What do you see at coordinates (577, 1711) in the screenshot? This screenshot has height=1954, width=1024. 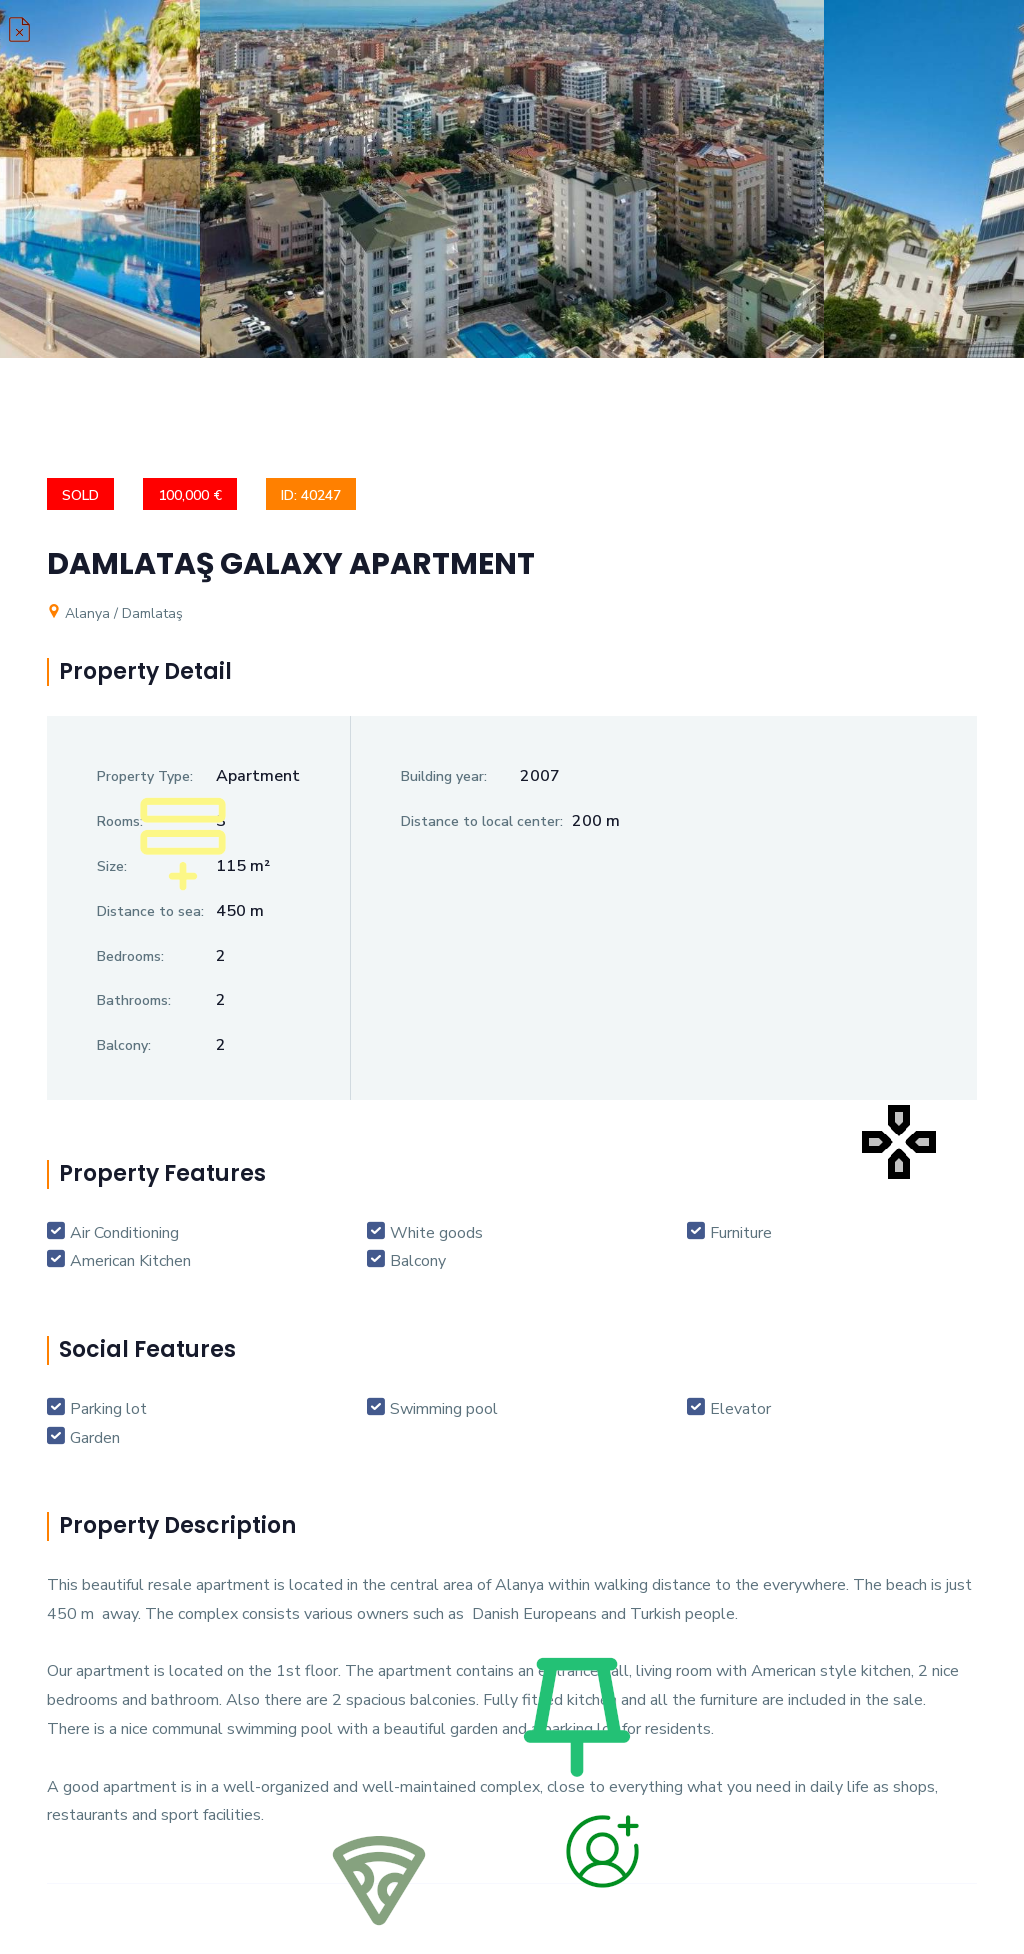 I see `pin an item to keep it visible` at bounding box center [577, 1711].